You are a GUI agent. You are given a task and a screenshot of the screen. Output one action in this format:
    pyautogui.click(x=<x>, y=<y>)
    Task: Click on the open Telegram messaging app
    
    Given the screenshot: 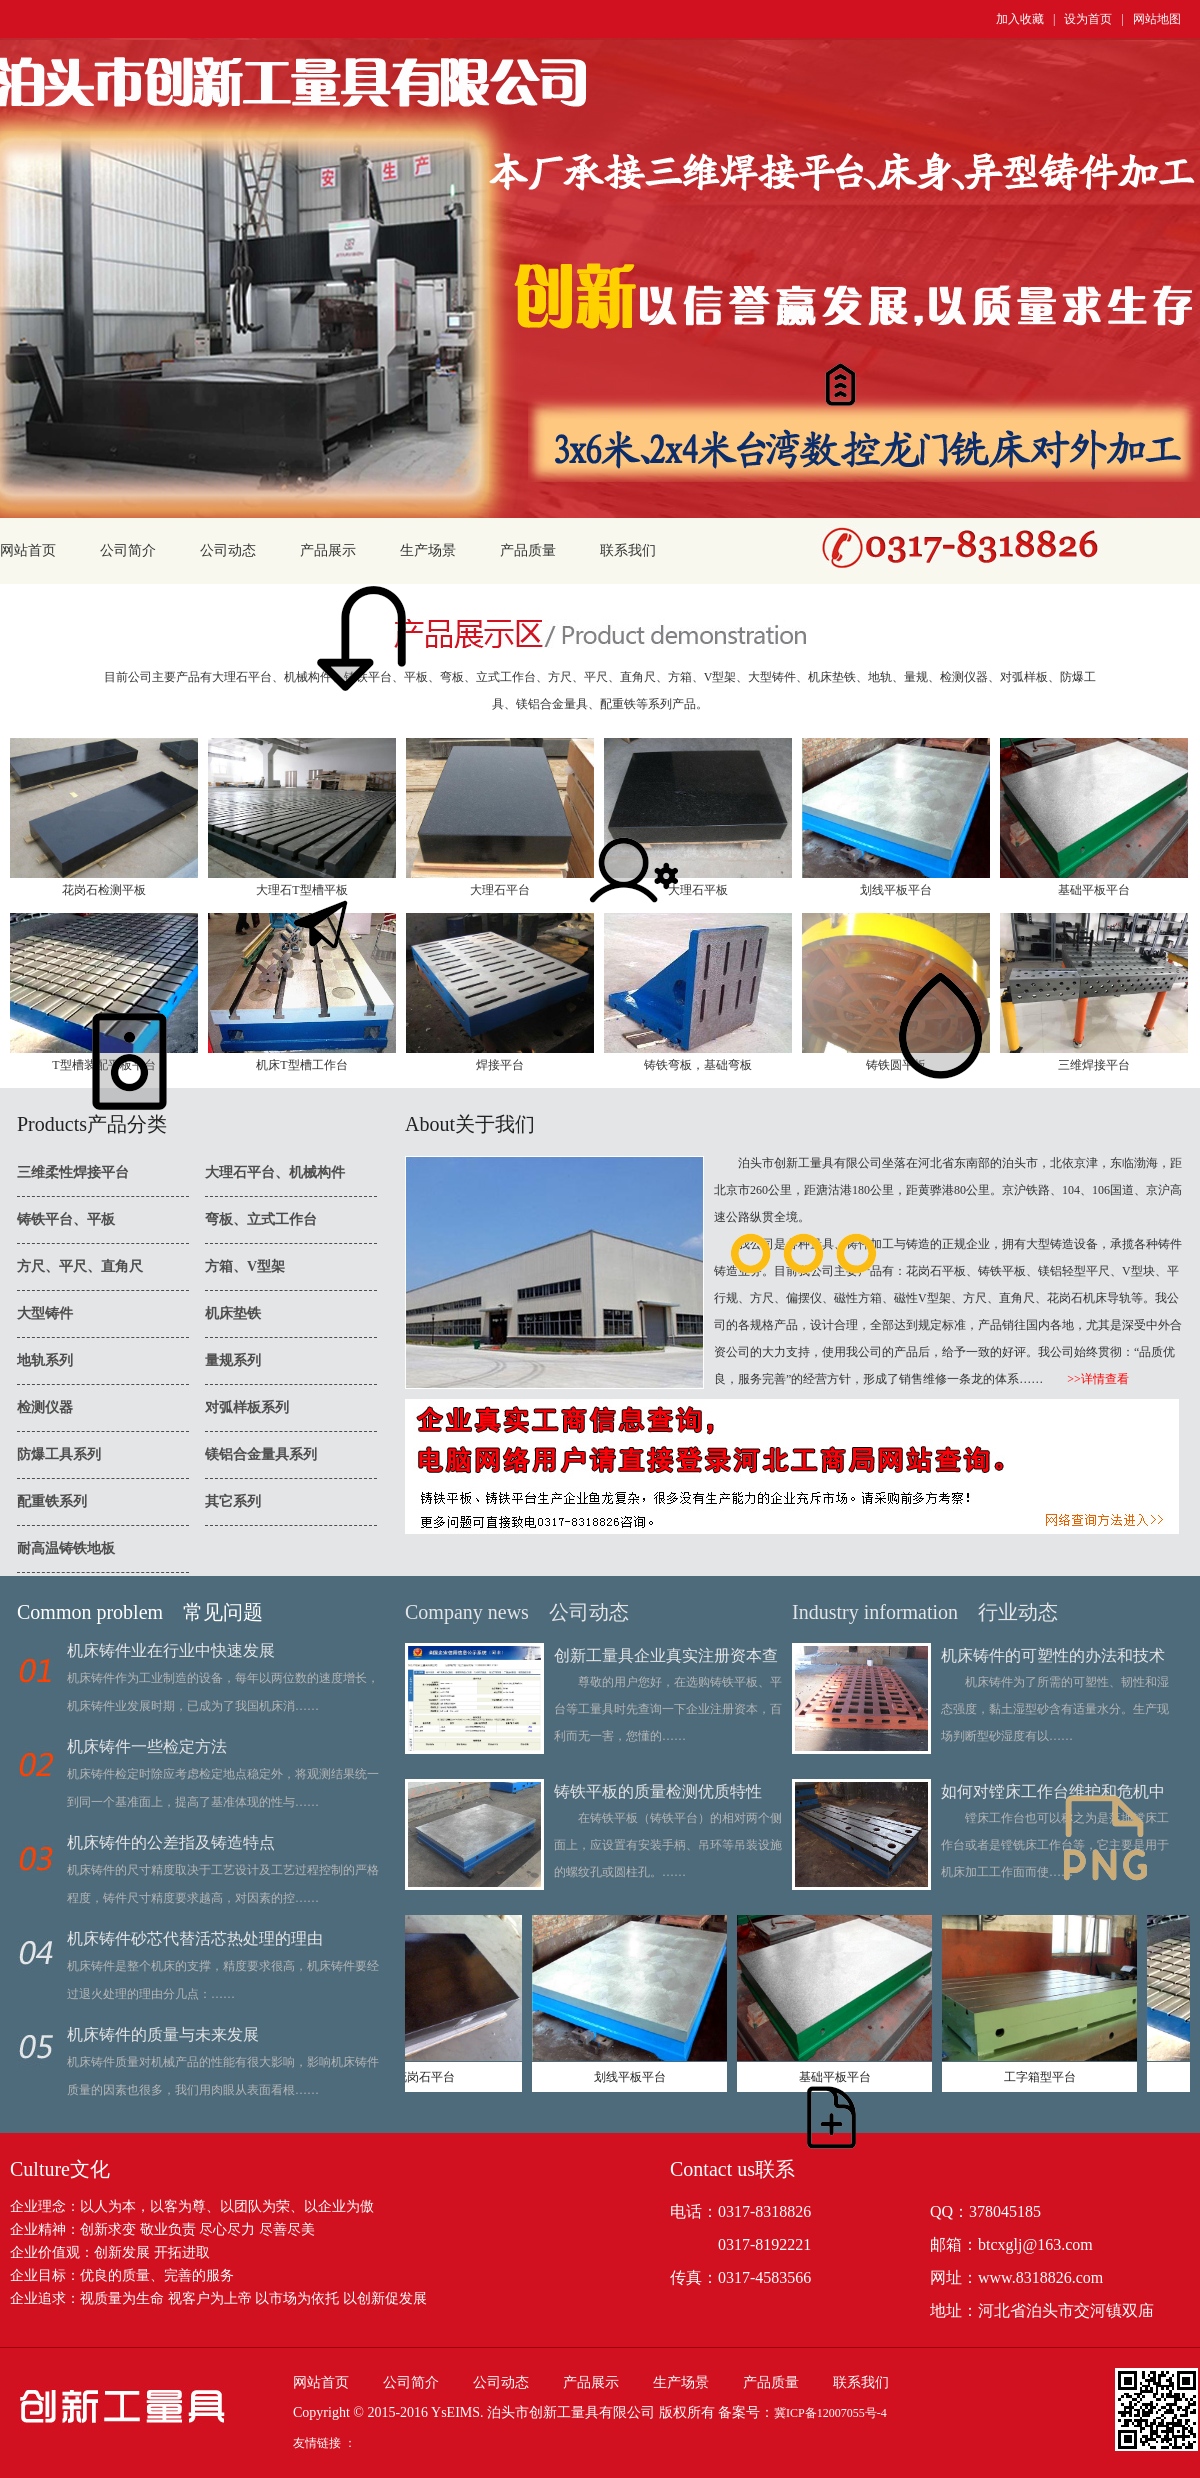 What is the action you would take?
    pyautogui.click(x=322, y=925)
    